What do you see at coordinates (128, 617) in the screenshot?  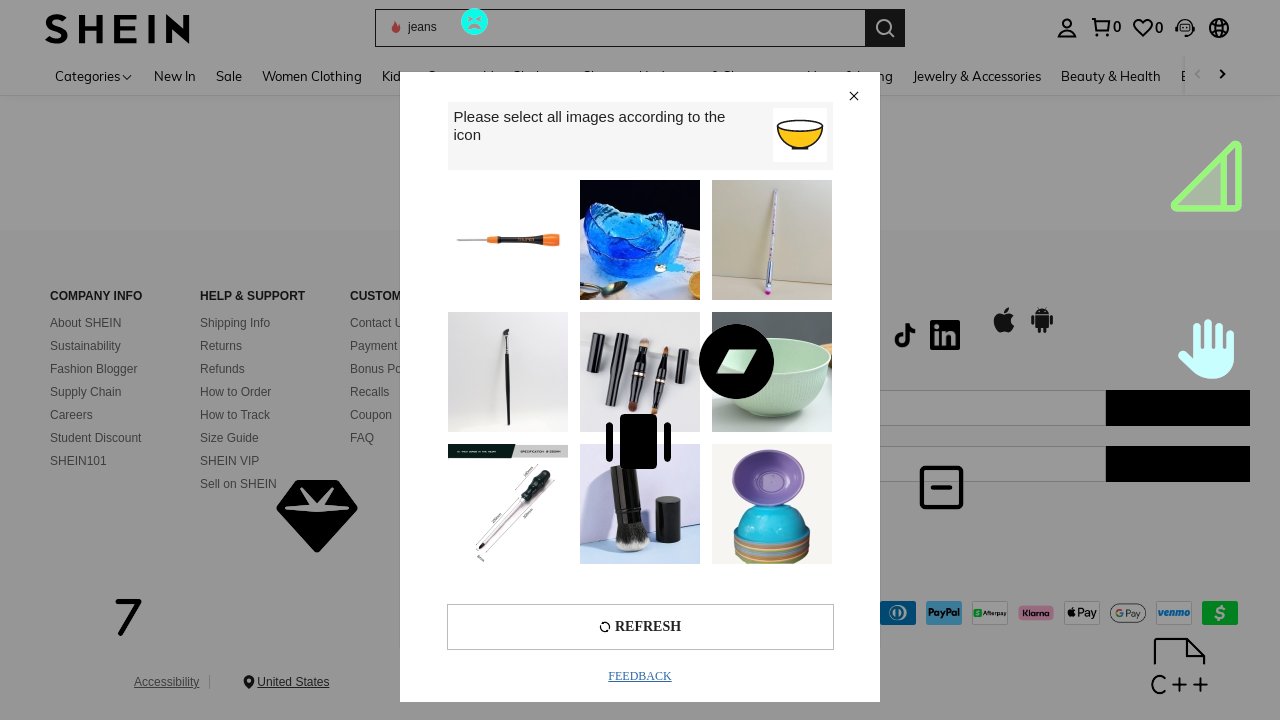 I see `indicates the number seven in a list or count` at bounding box center [128, 617].